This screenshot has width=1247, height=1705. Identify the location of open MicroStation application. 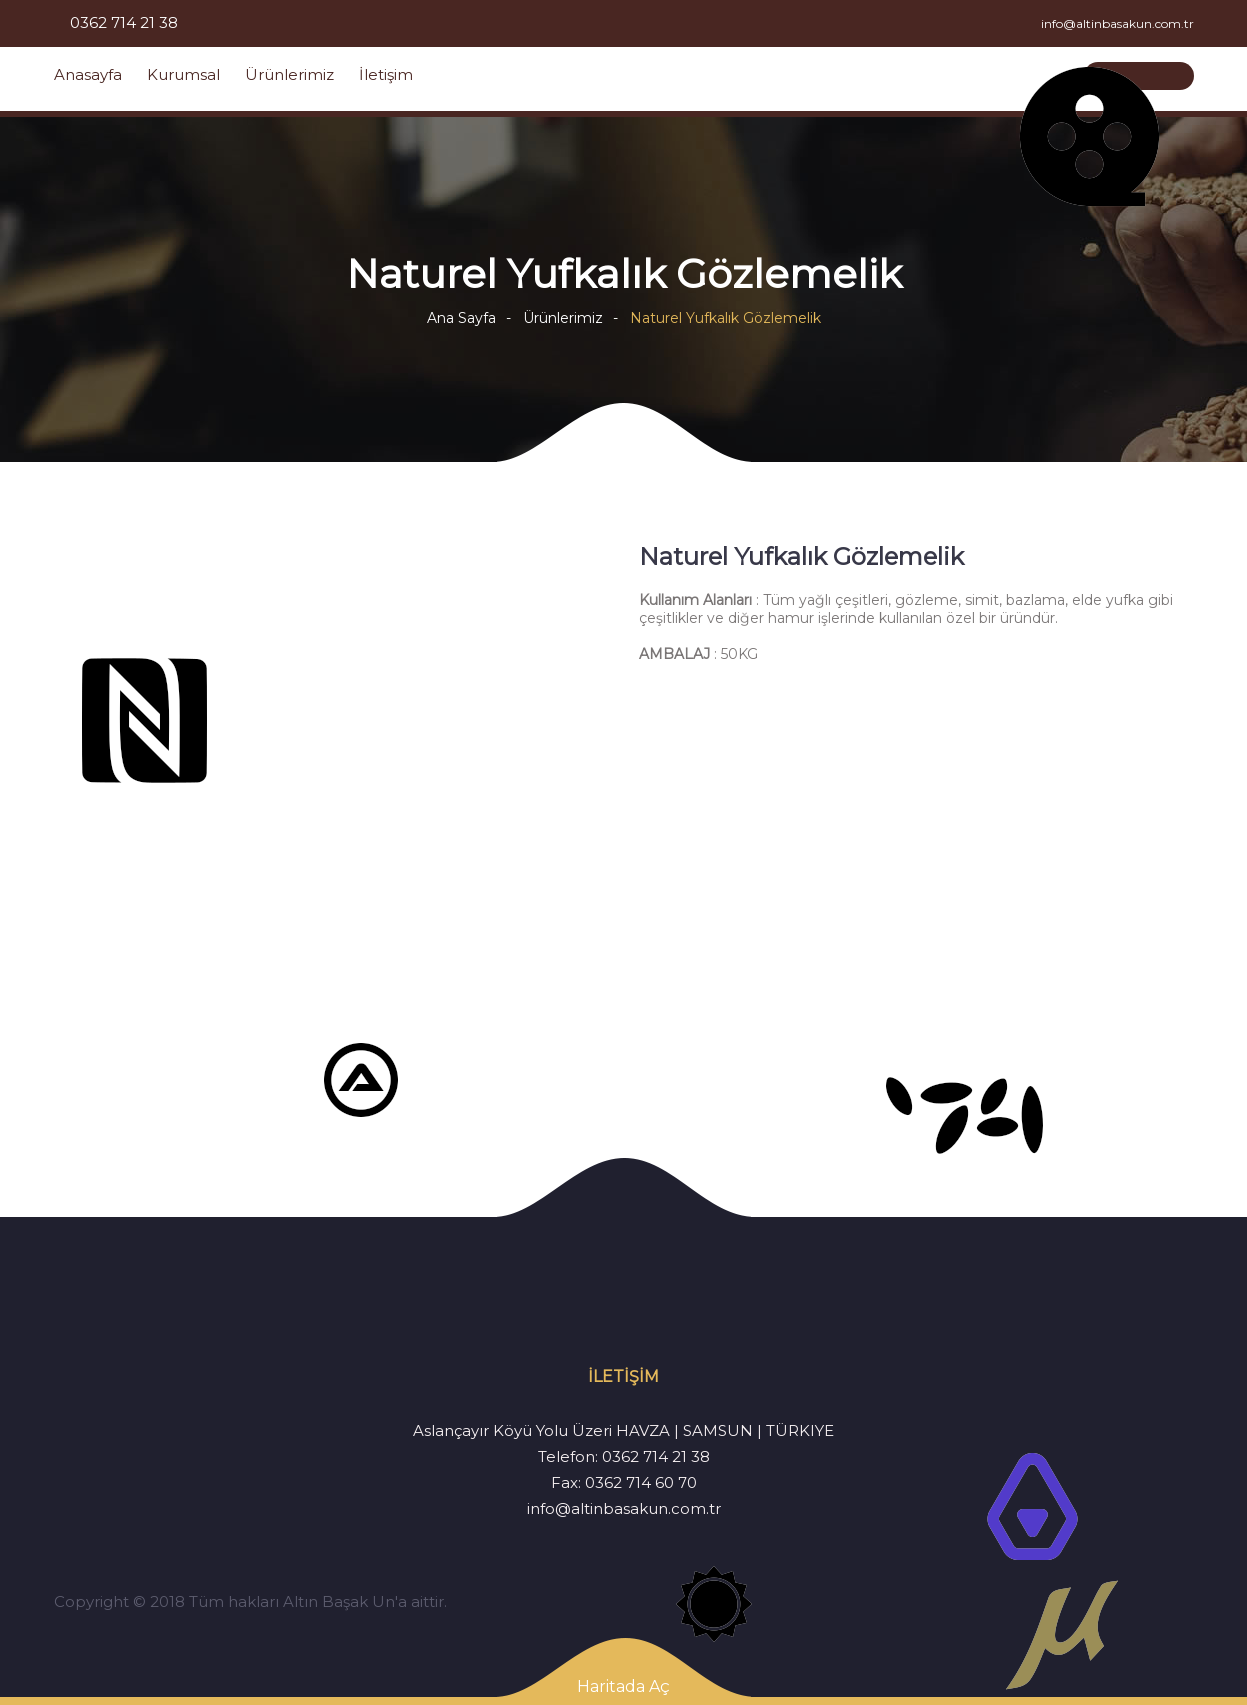
(1062, 1635).